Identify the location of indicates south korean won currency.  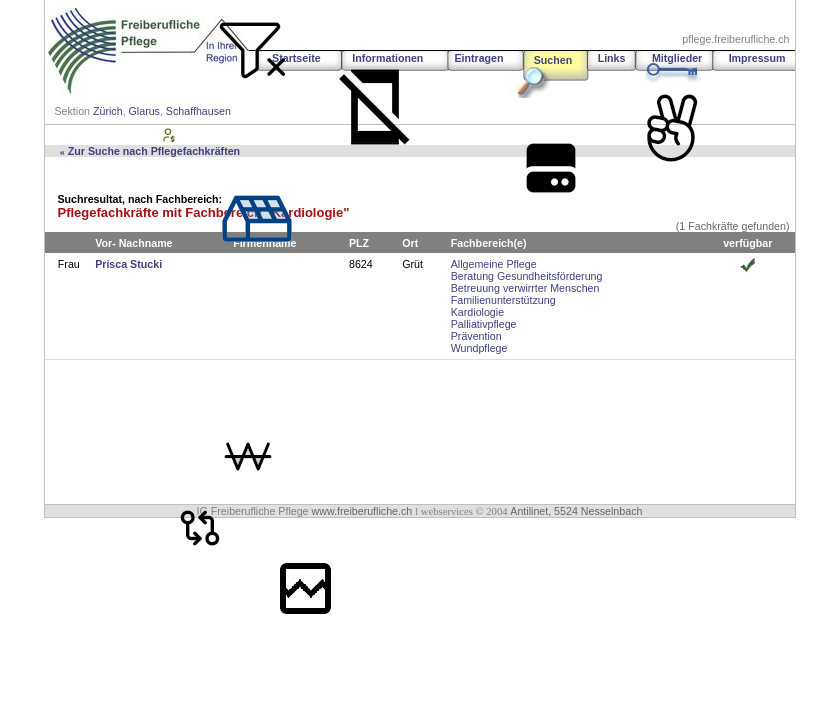
(248, 455).